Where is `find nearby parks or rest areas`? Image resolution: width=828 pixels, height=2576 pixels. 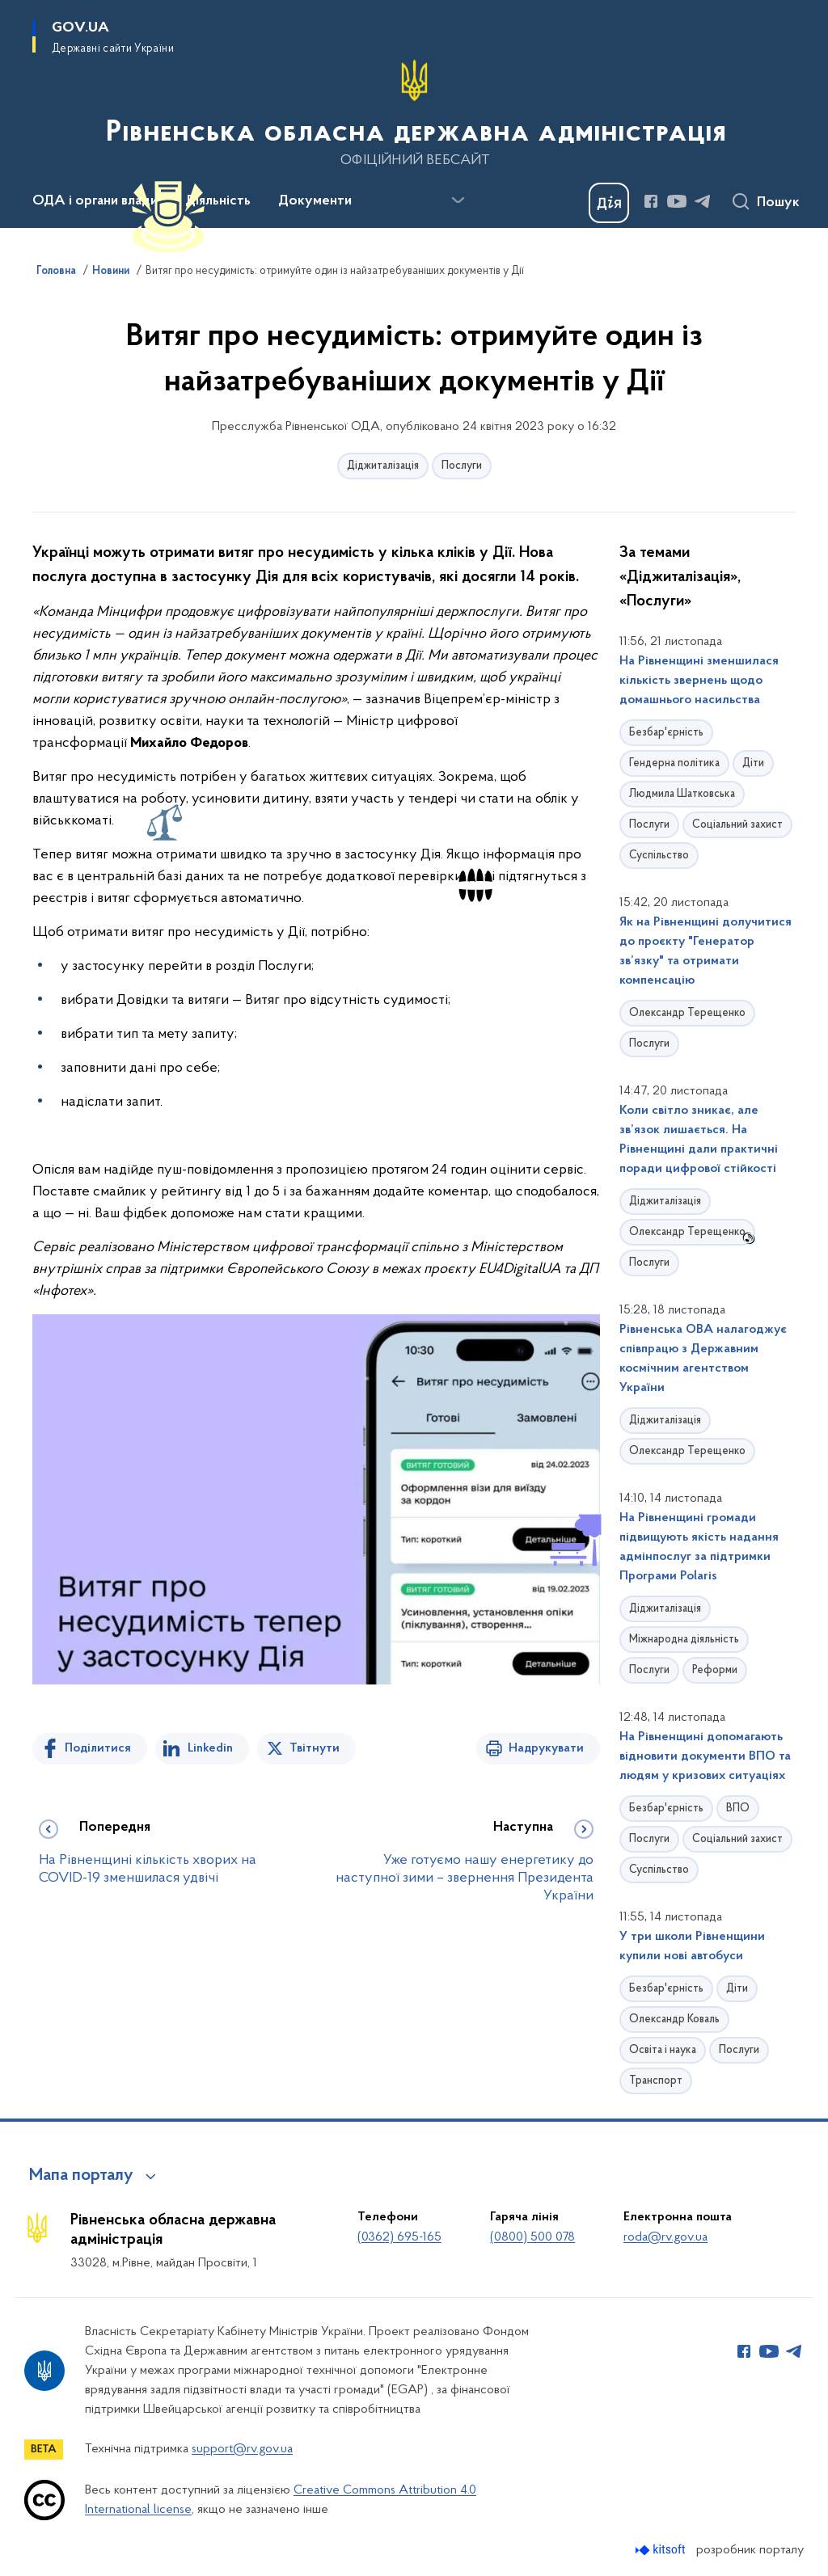 find nearby parks or rest areas is located at coordinates (575, 1540).